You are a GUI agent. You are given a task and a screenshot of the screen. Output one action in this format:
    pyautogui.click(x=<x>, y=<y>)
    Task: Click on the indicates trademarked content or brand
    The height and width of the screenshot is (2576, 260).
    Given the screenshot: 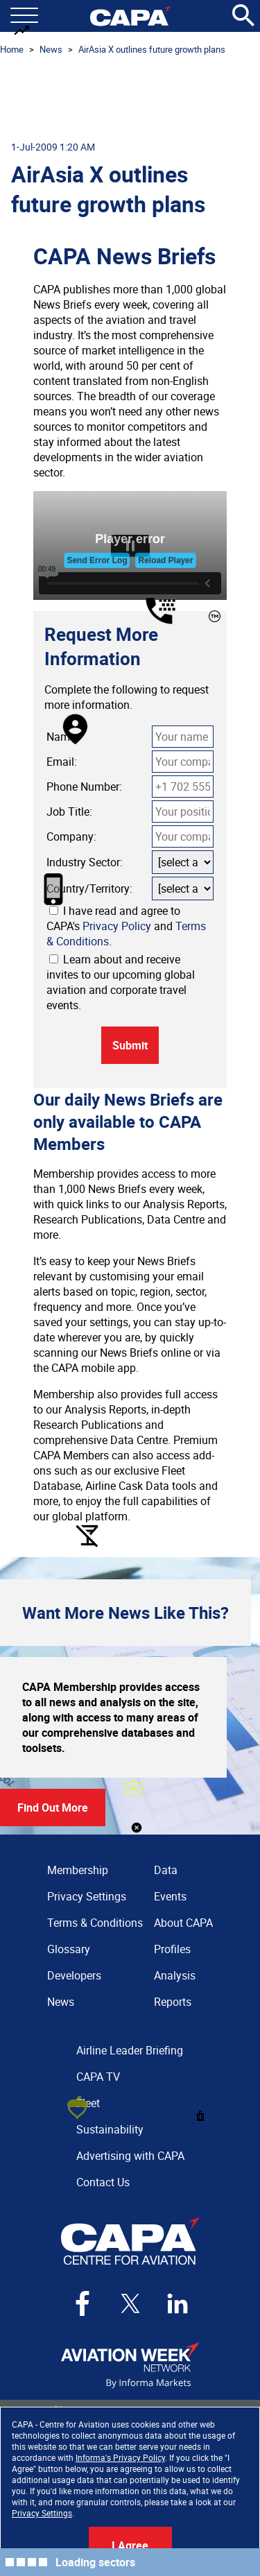 What is the action you would take?
    pyautogui.click(x=214, y=616)
    